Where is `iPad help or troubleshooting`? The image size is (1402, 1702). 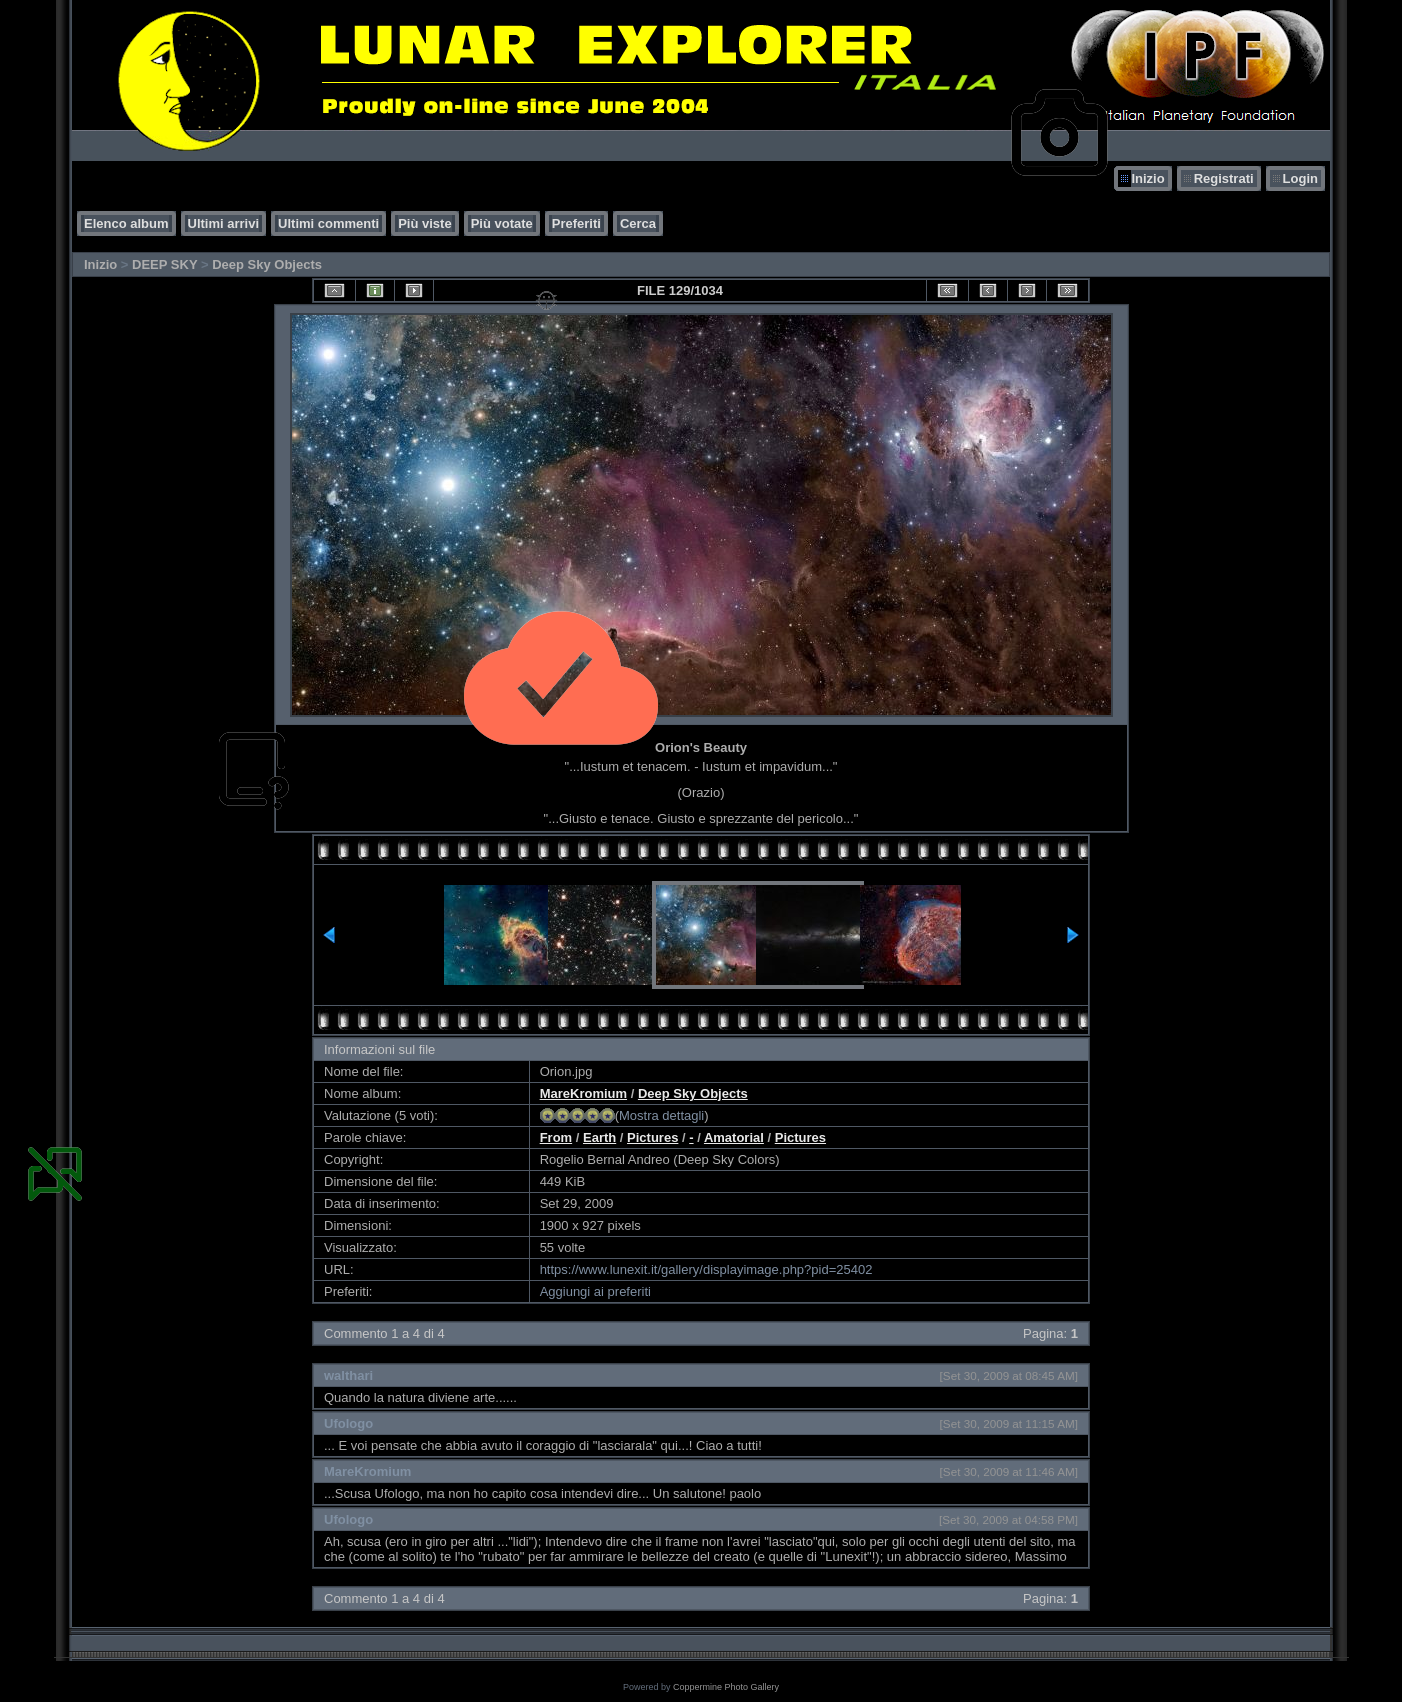
iPad help or troubleshooting is located at coordinates (252, 769).